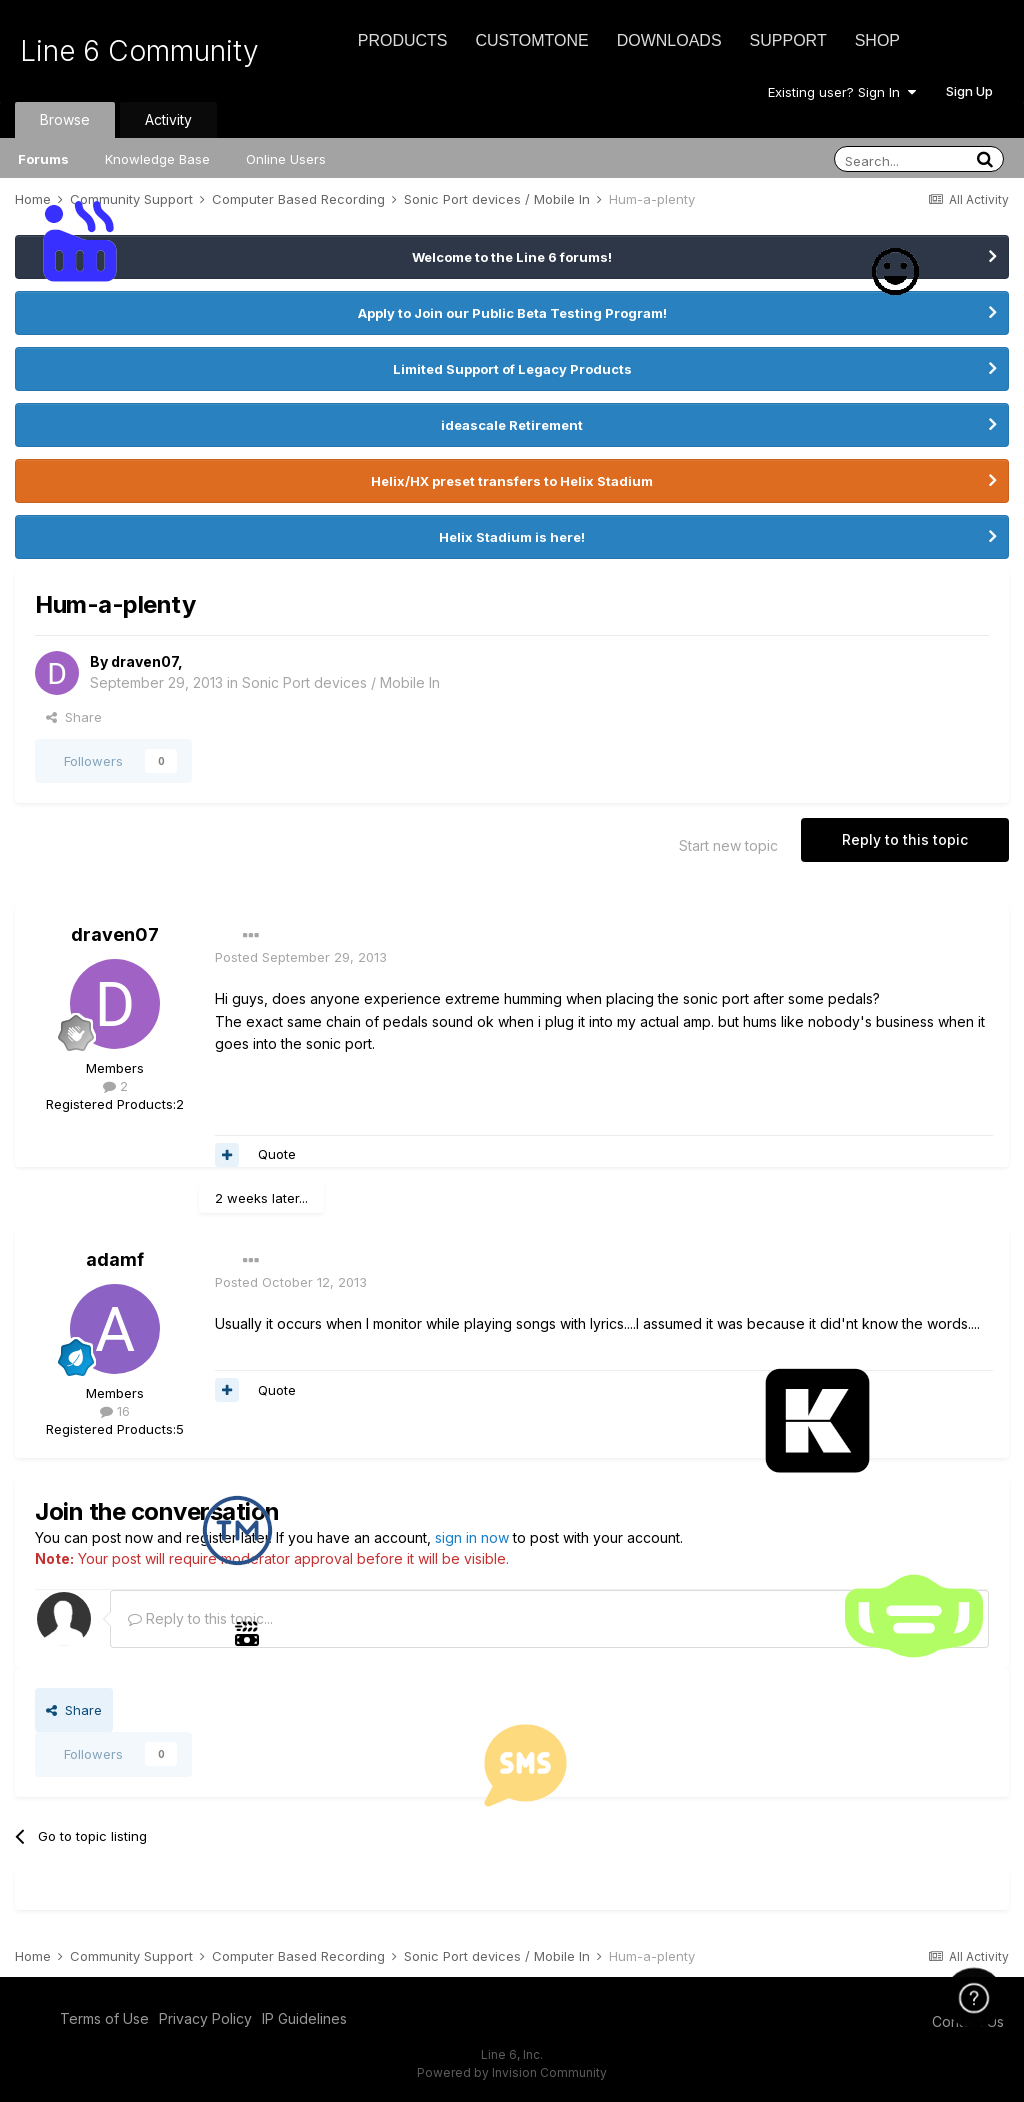 The width and height of the screenshot is (1024, 2102). I want to click on indicates face mask required, so click(914, 1616).